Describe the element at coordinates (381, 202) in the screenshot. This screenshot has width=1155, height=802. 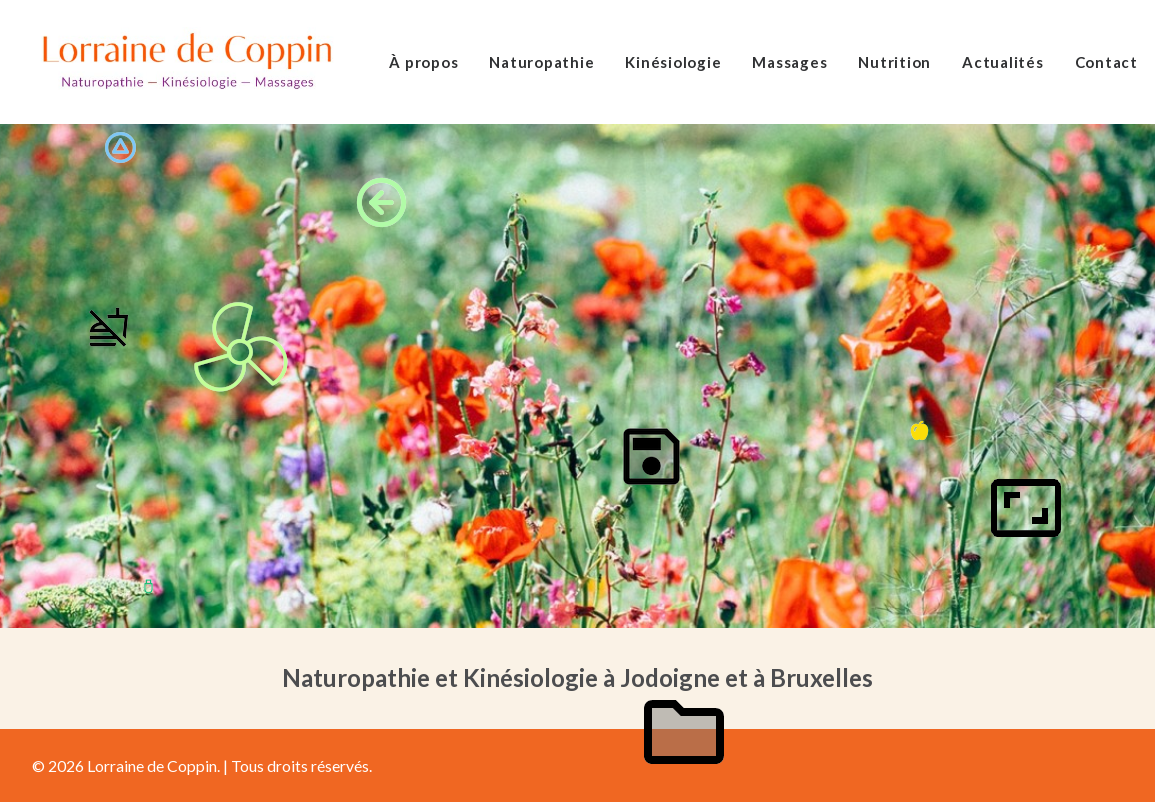
I see `go back to the previous screen` at that location.